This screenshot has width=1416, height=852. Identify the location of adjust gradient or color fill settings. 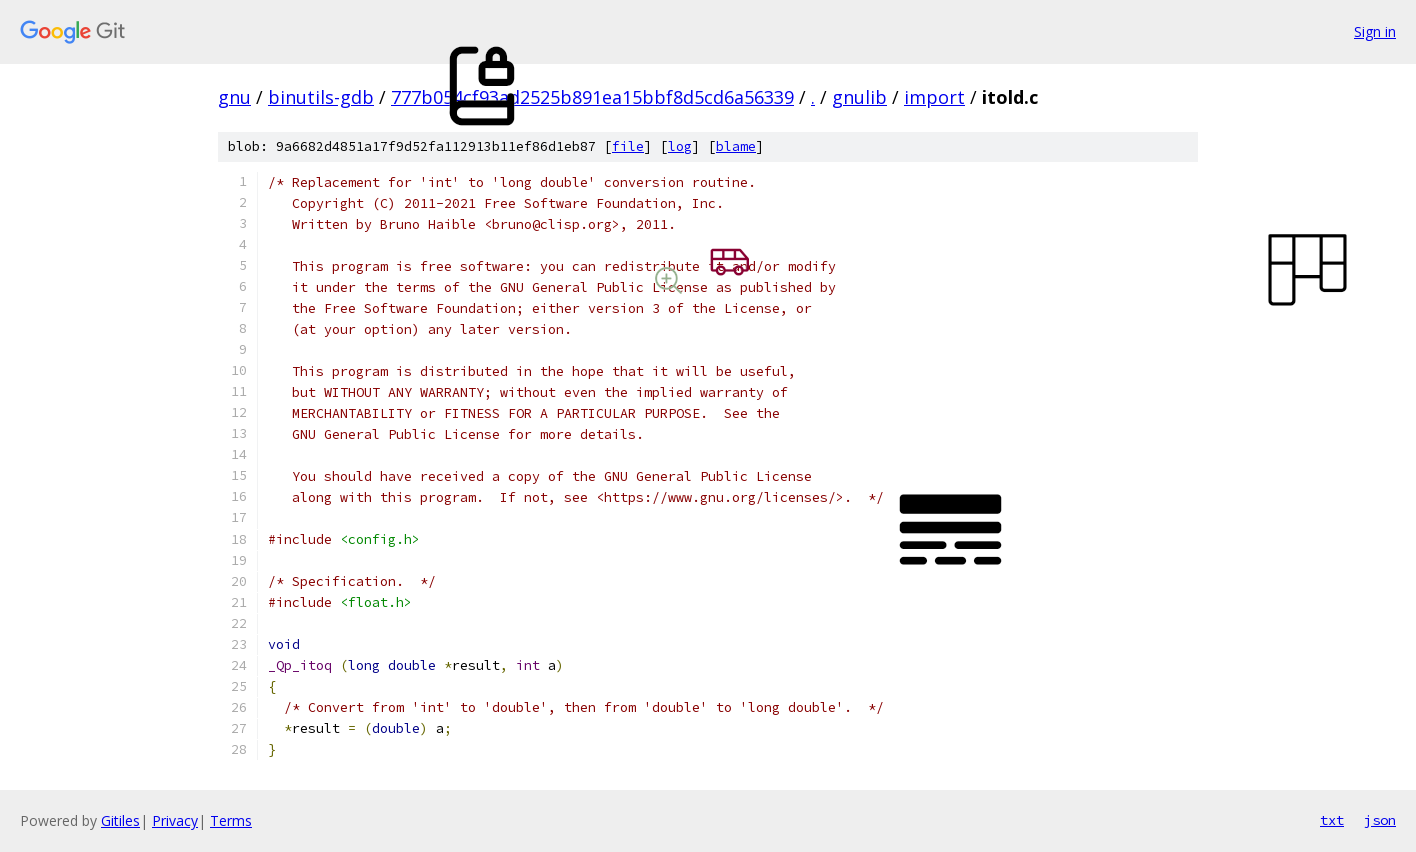
(950, 529).